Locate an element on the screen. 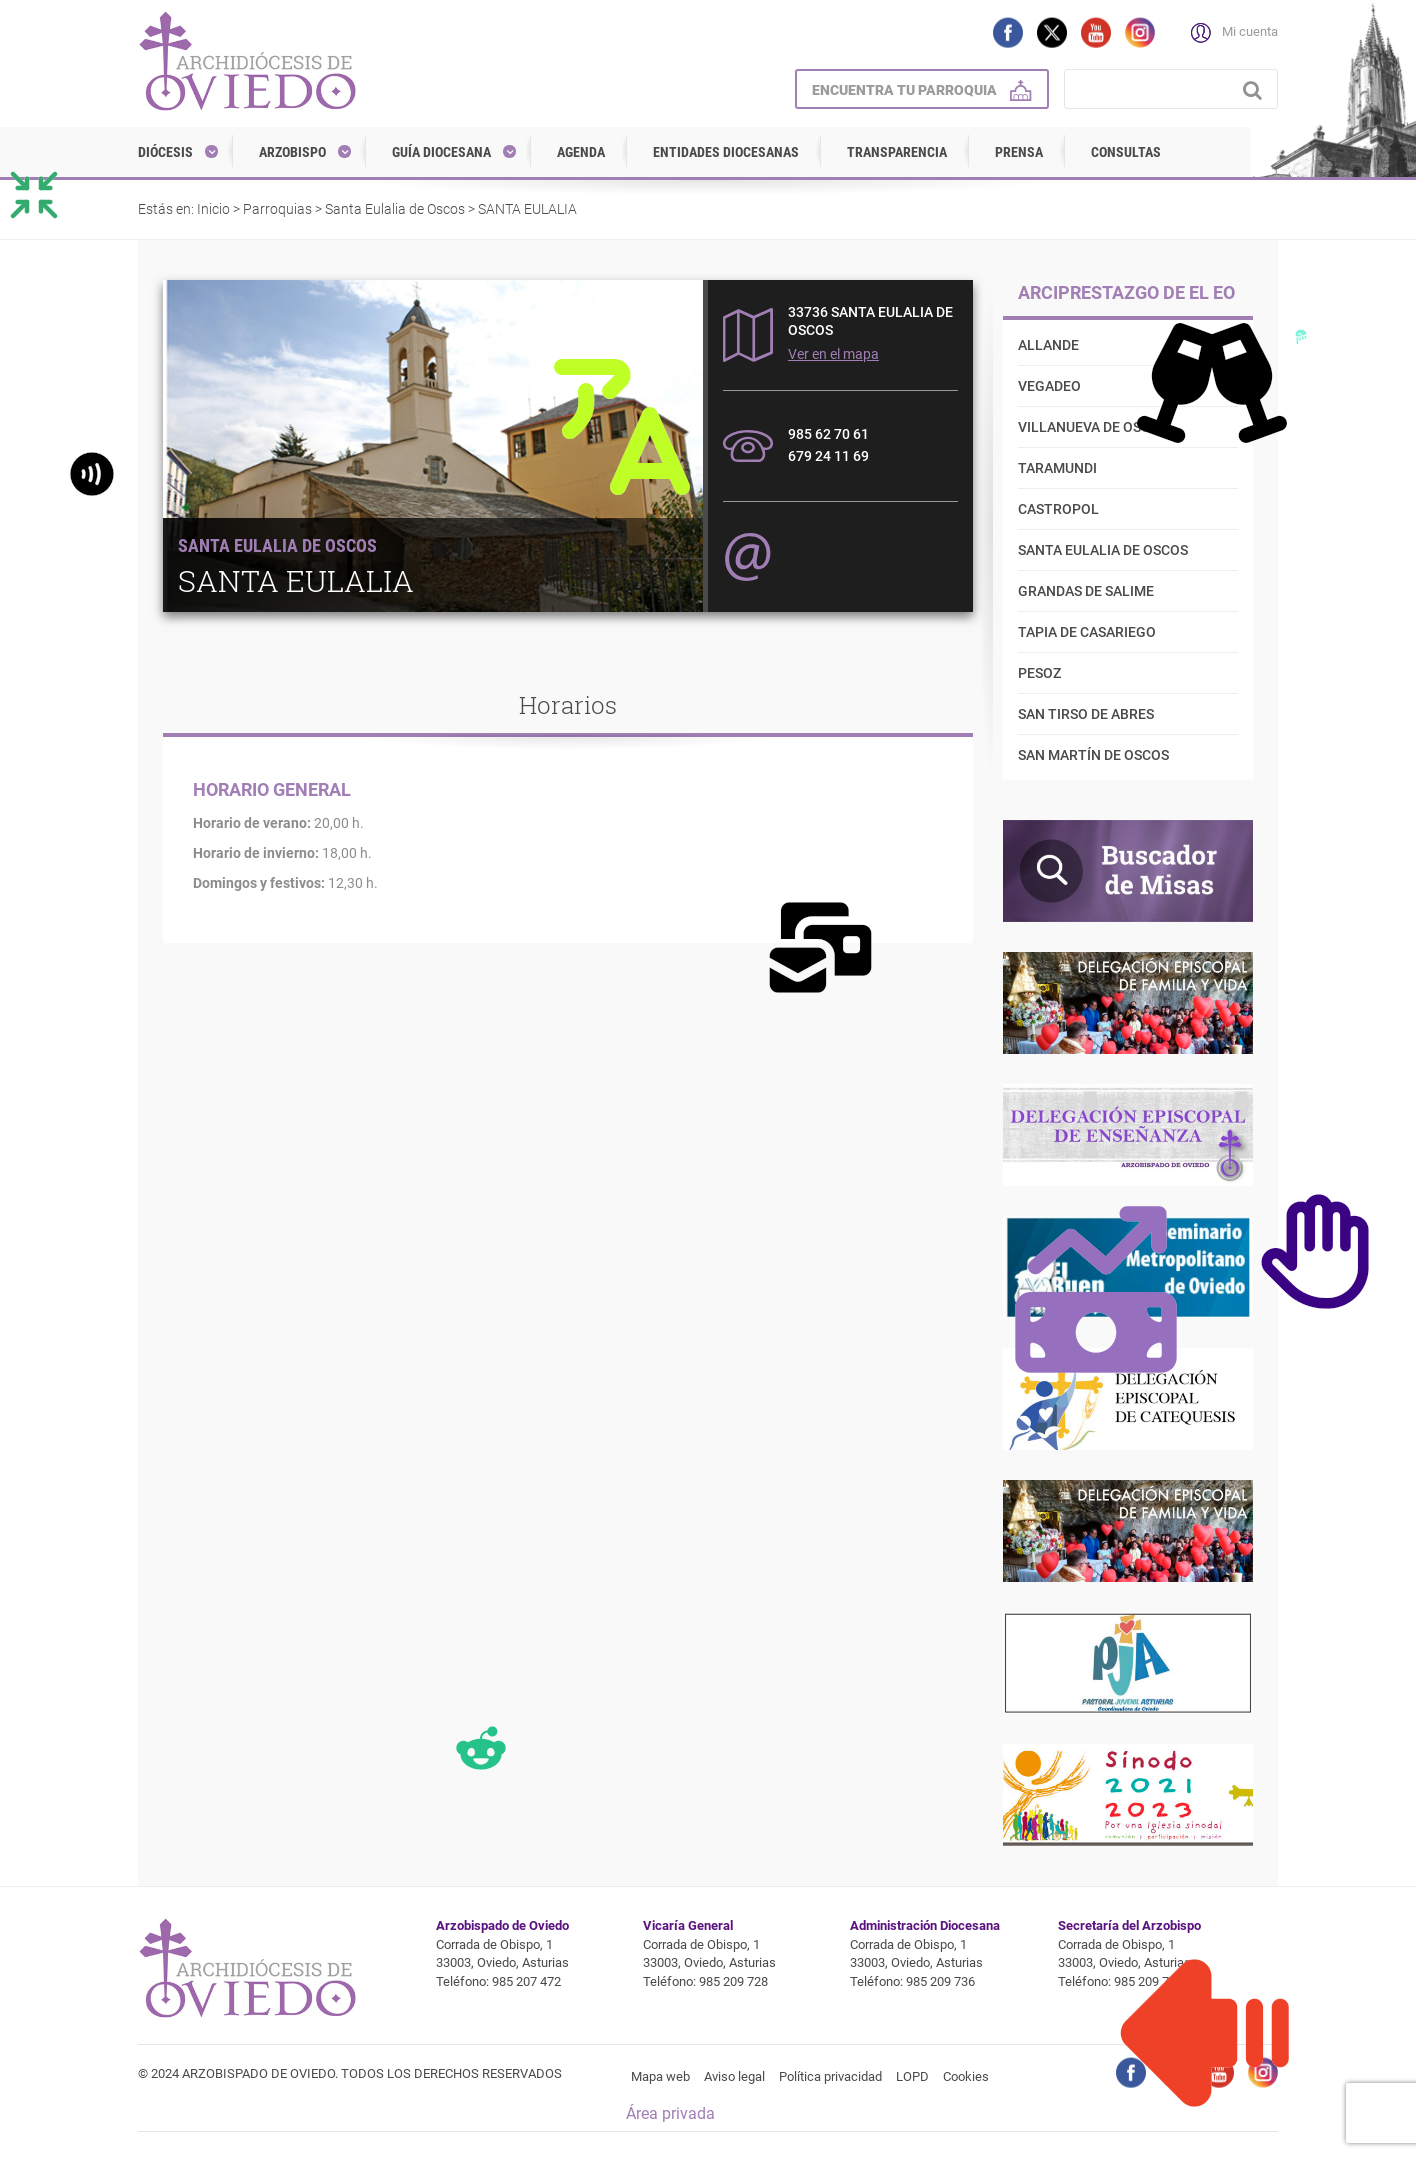  scroll down or view content below is located at coordinates (1301, 337).